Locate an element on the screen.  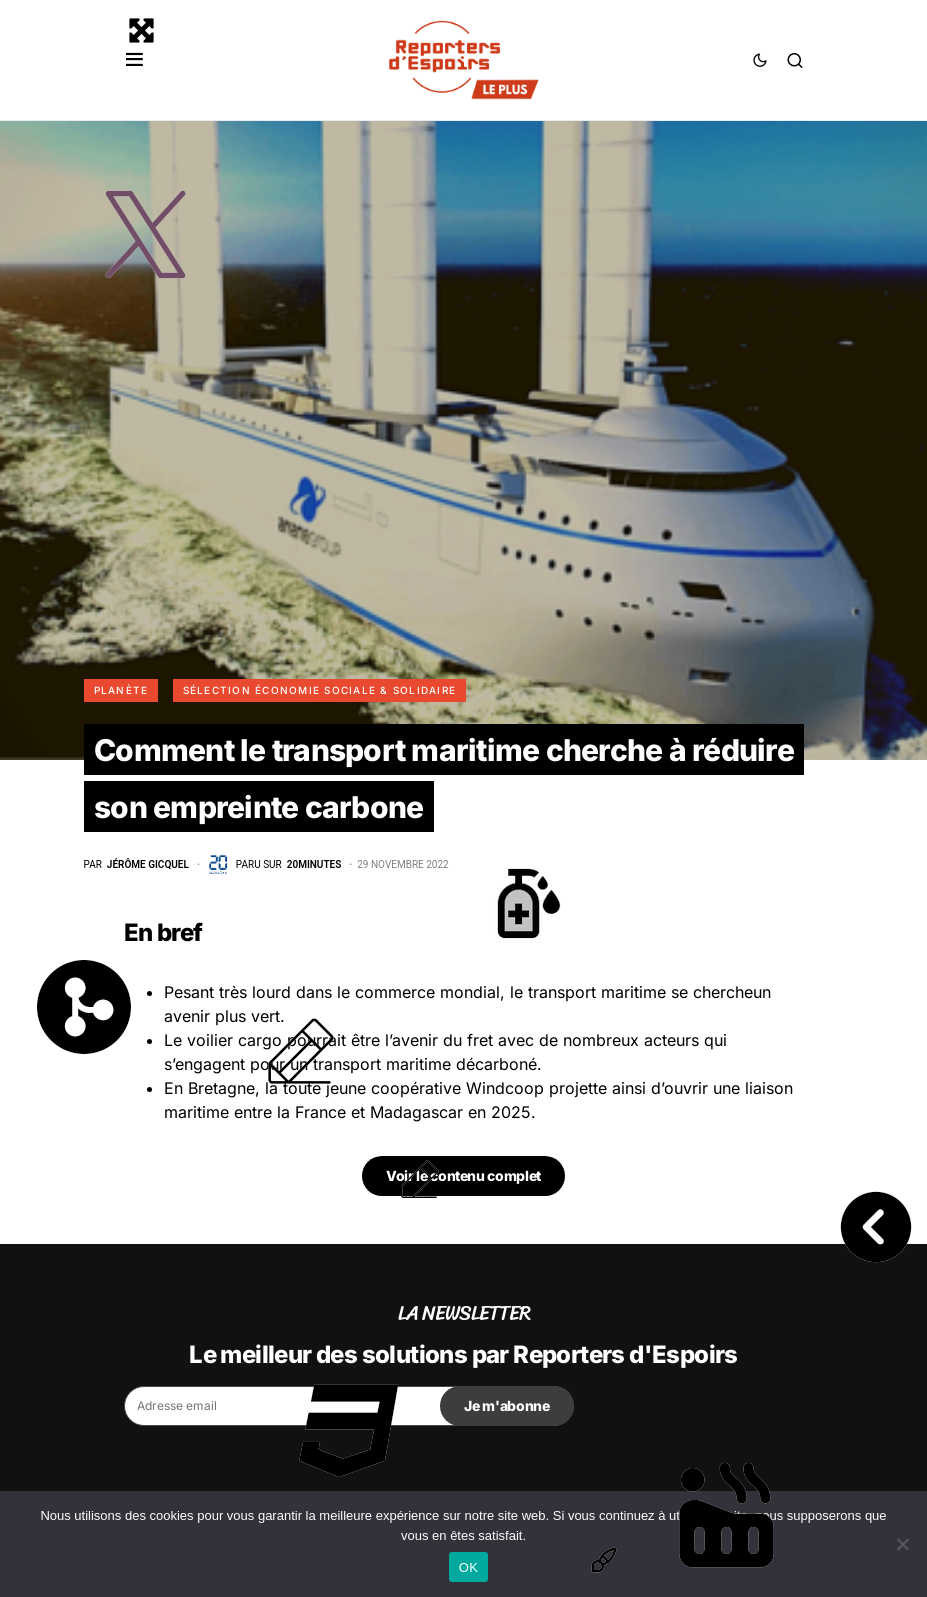
go back to the previous screen is located at coordinates (876, 1227).